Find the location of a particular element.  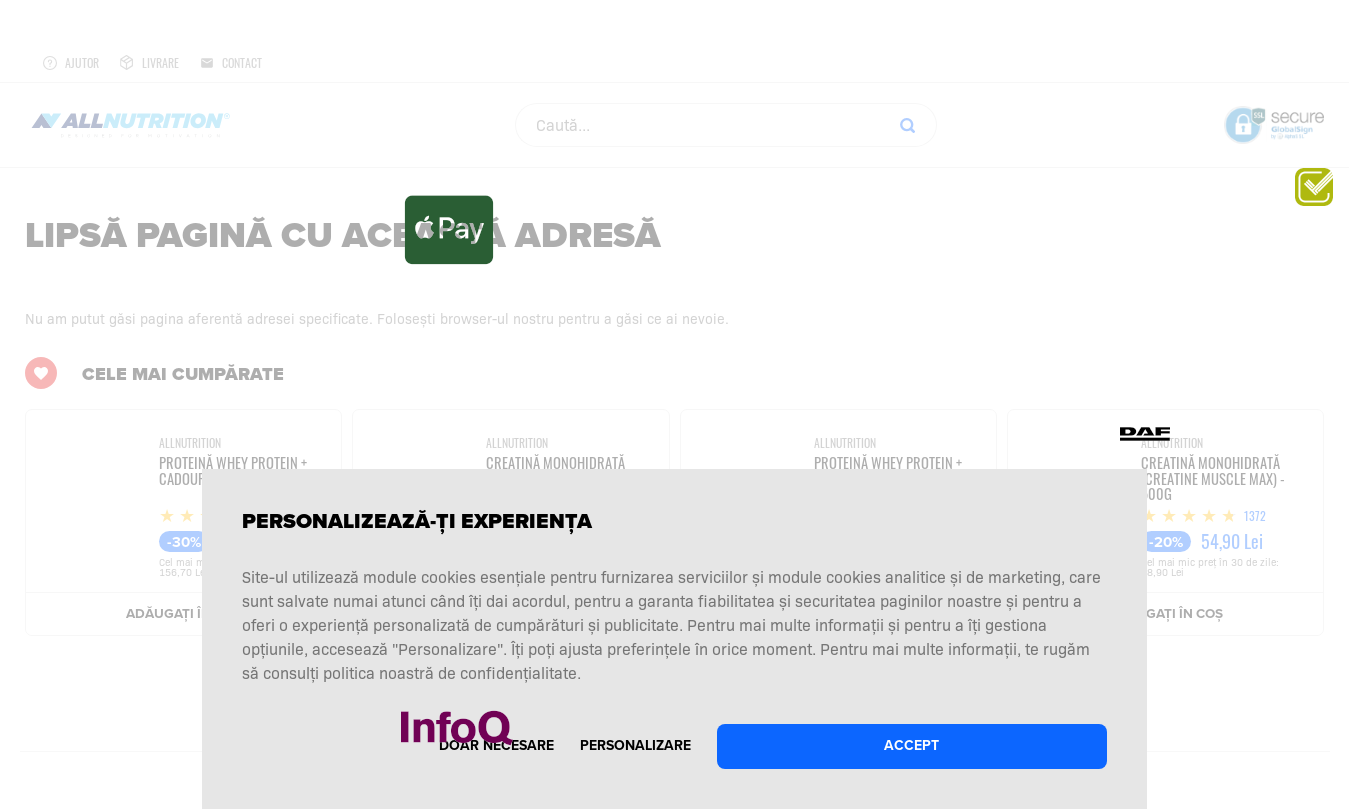

pay with Apple Pay is located at coordinates (449, 230).